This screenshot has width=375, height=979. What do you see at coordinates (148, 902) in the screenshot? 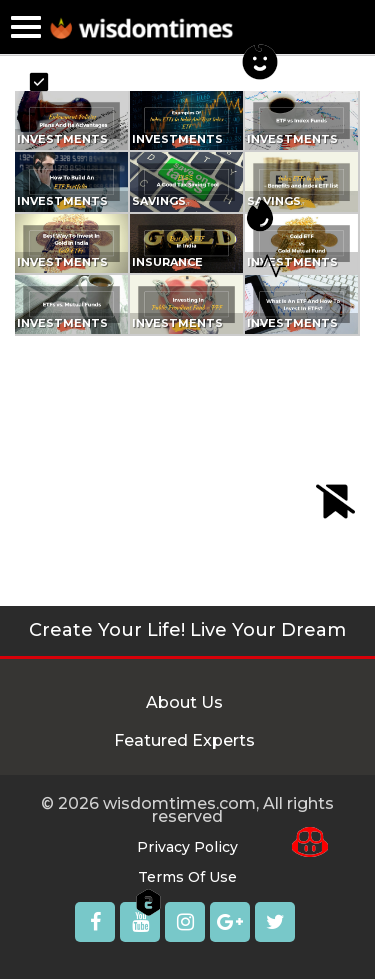
I see `step 2 in a multi-step process` at bounding box center [148, 902].